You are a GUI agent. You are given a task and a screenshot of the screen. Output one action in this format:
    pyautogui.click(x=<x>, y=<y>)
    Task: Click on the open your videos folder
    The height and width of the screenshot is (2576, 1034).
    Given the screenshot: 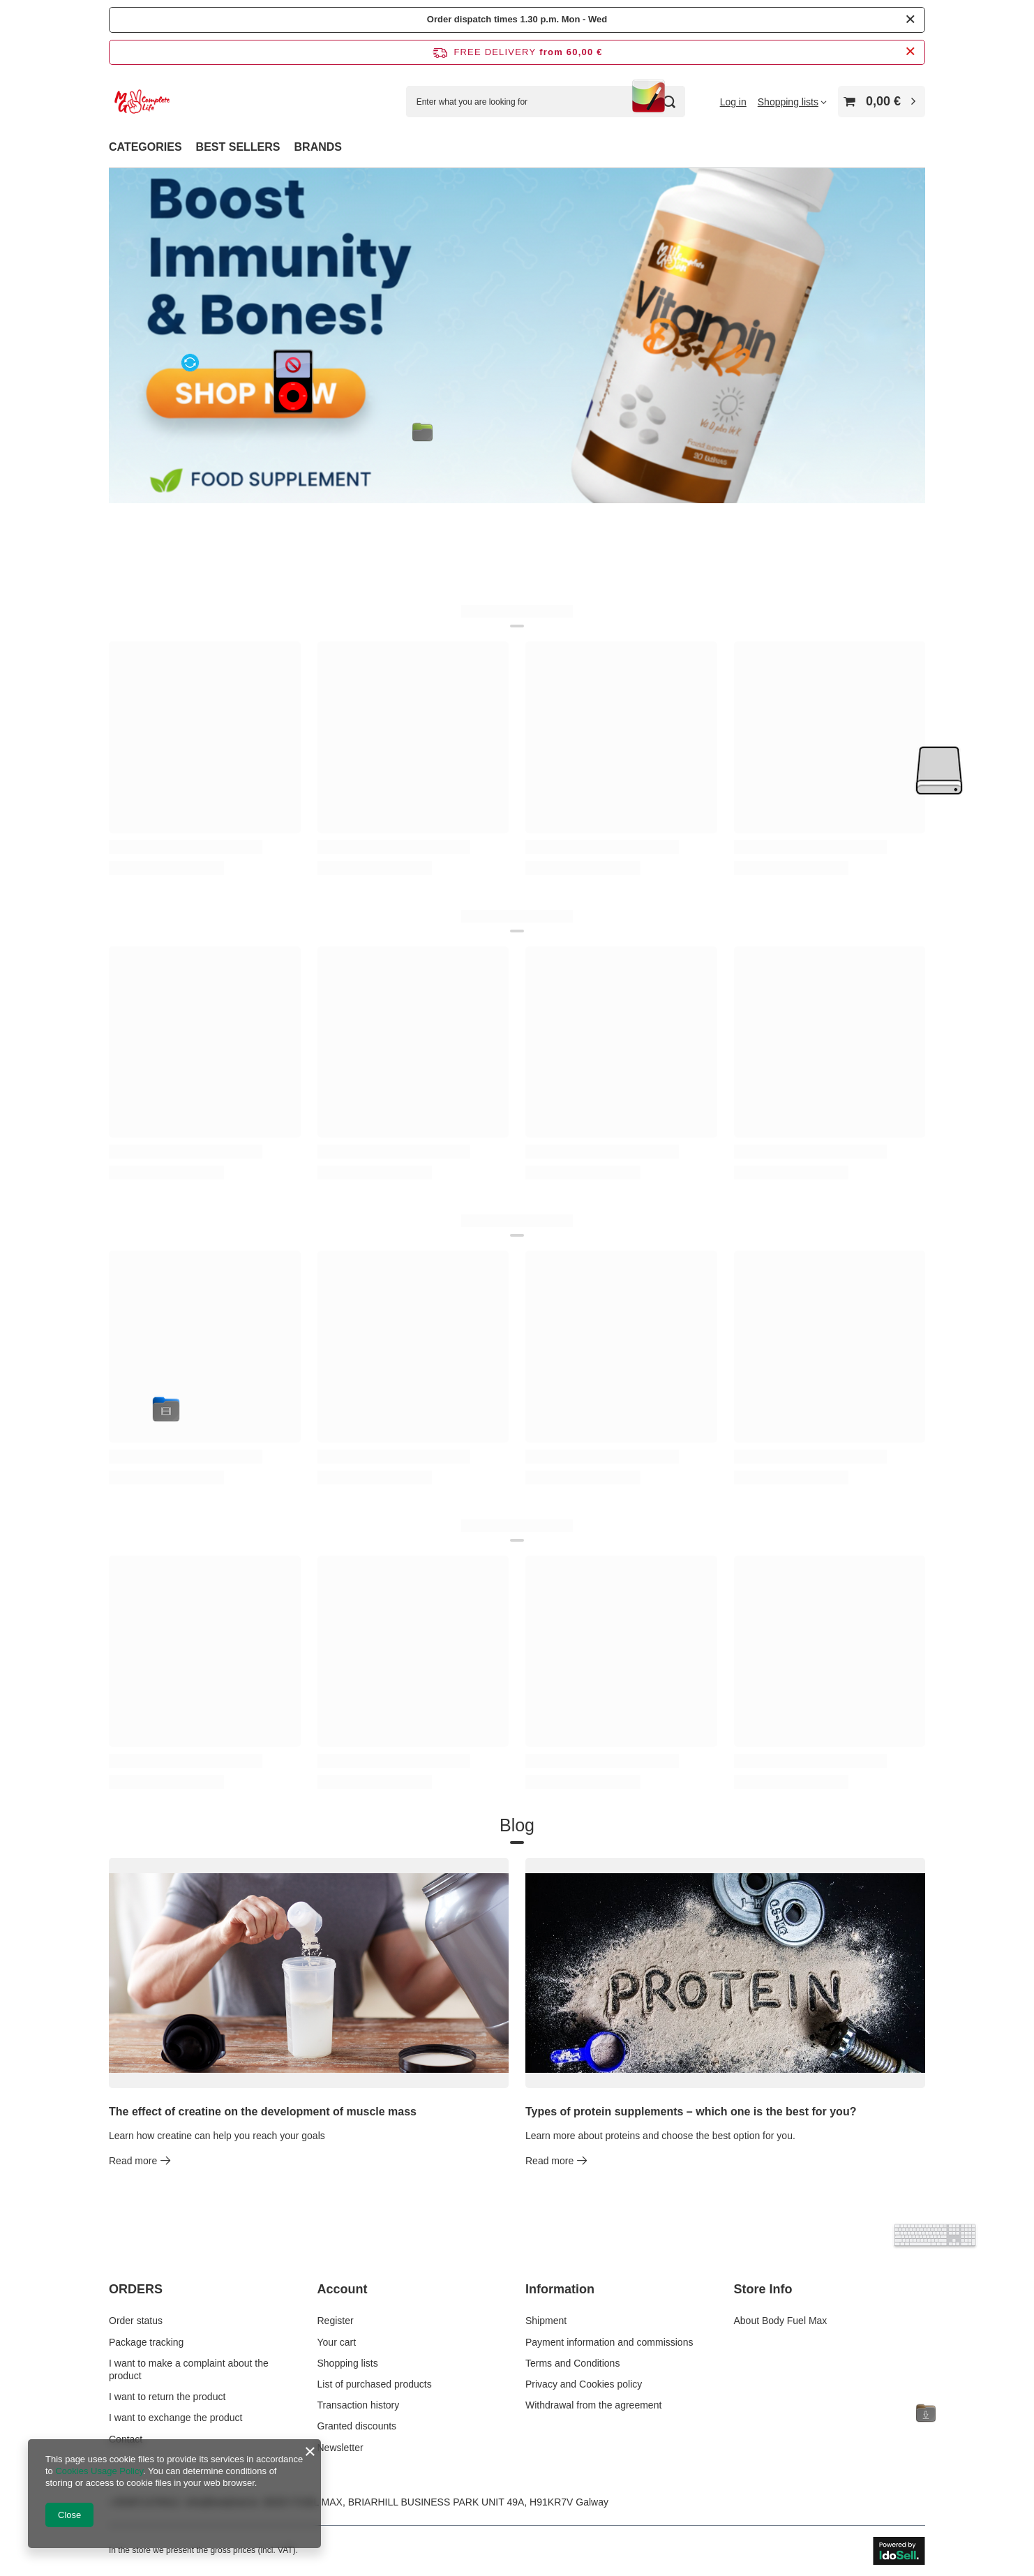 What is the action you would take?
    pyautogui.click(x=166, y=1409)
    